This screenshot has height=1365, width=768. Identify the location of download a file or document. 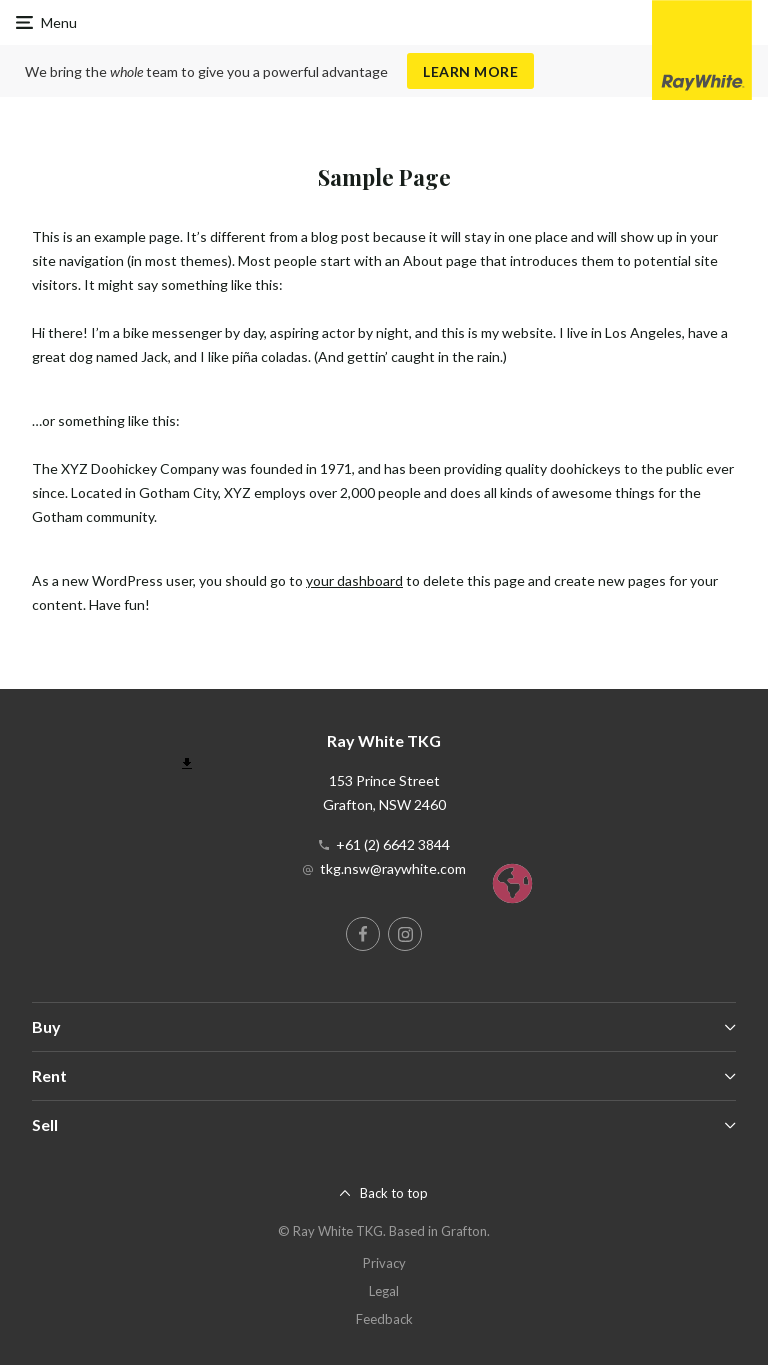
(187, 764).